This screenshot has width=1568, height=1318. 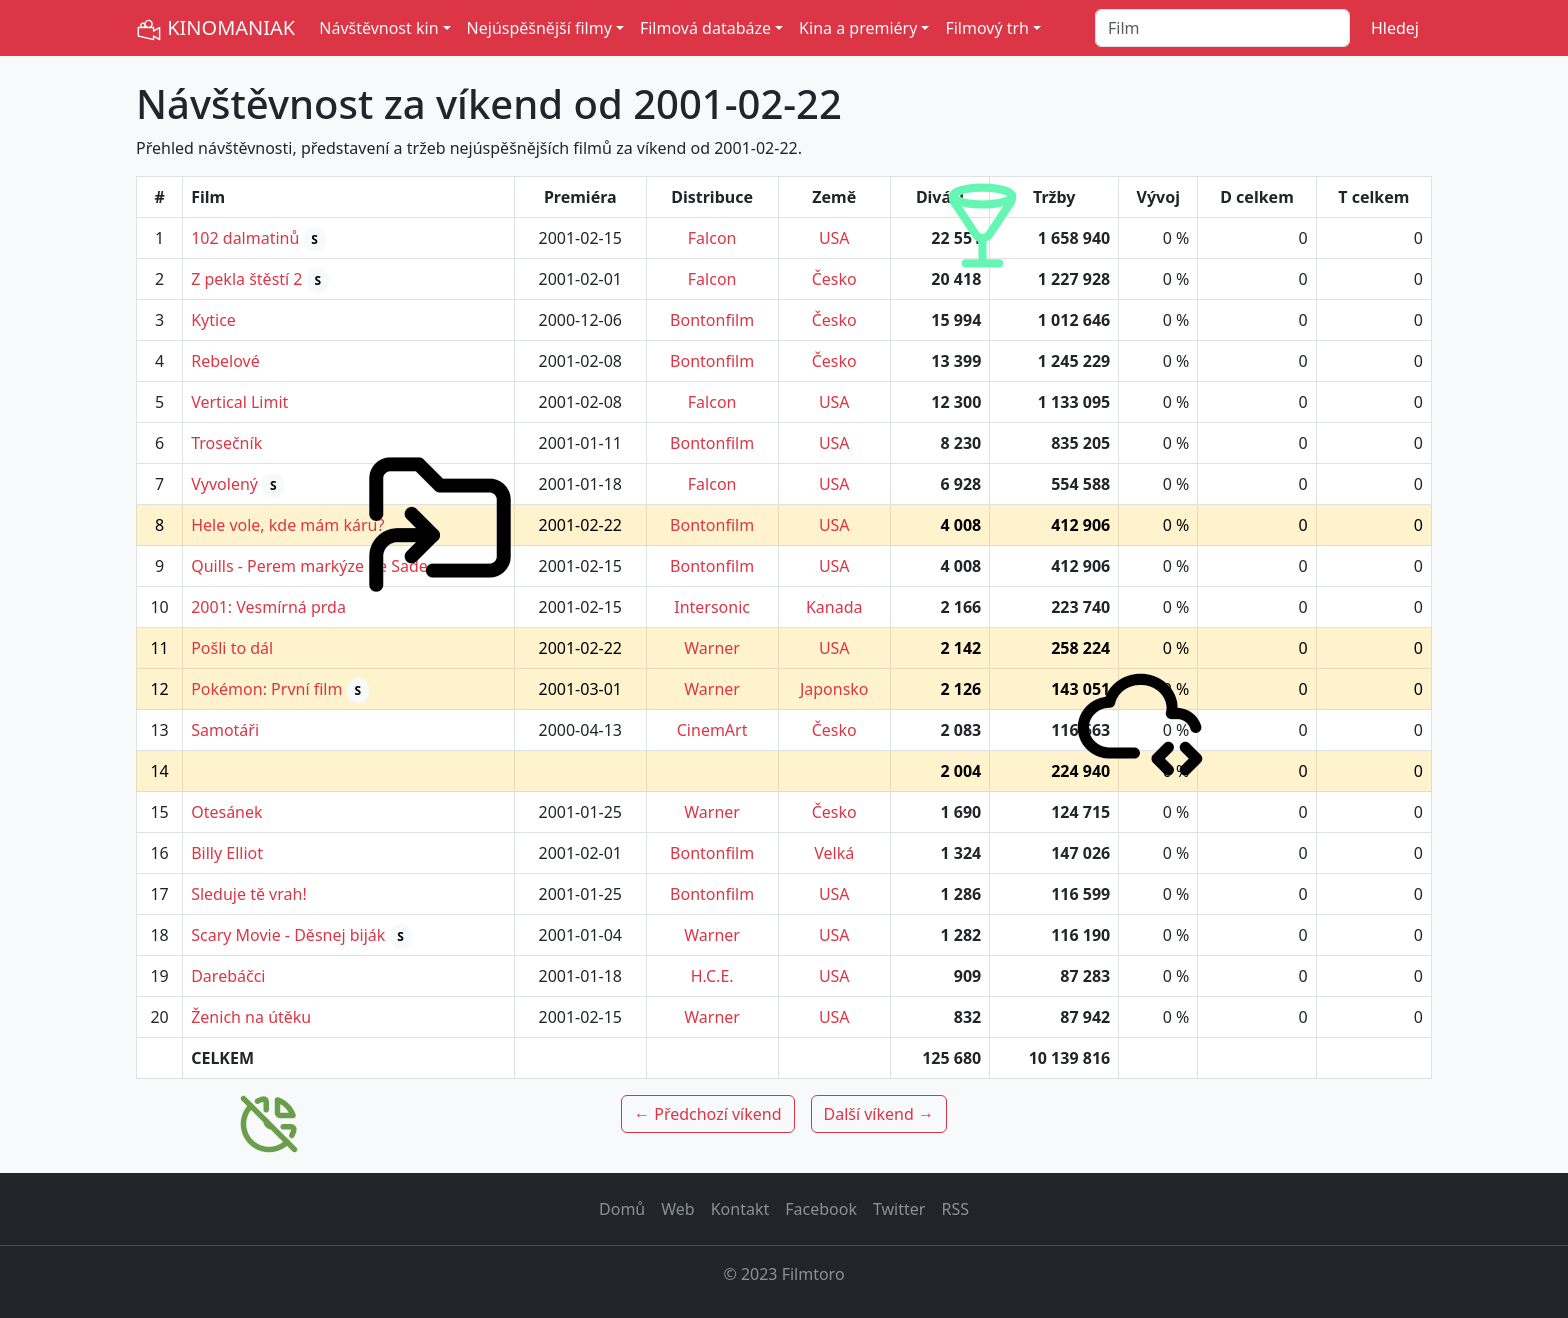 What do you see at coordinates (982, 225) in the screenshot?
I see `view bar or cocktail menu` at bounding box center [982, 225].